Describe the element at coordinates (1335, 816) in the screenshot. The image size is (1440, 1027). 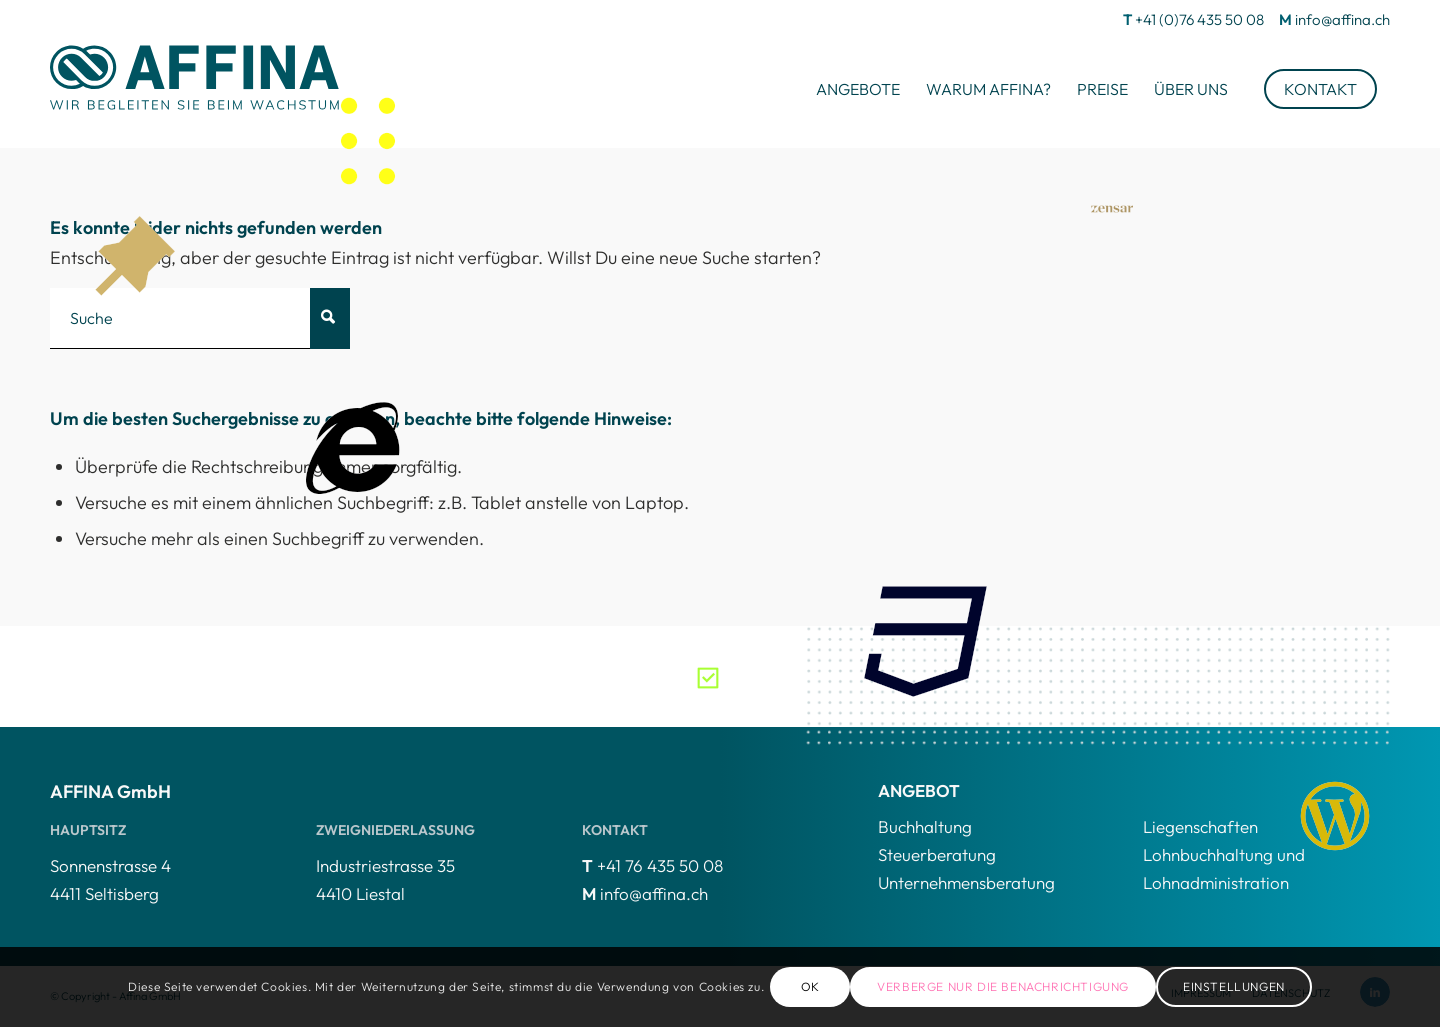
I see `open wordpress dashboard` at that location.